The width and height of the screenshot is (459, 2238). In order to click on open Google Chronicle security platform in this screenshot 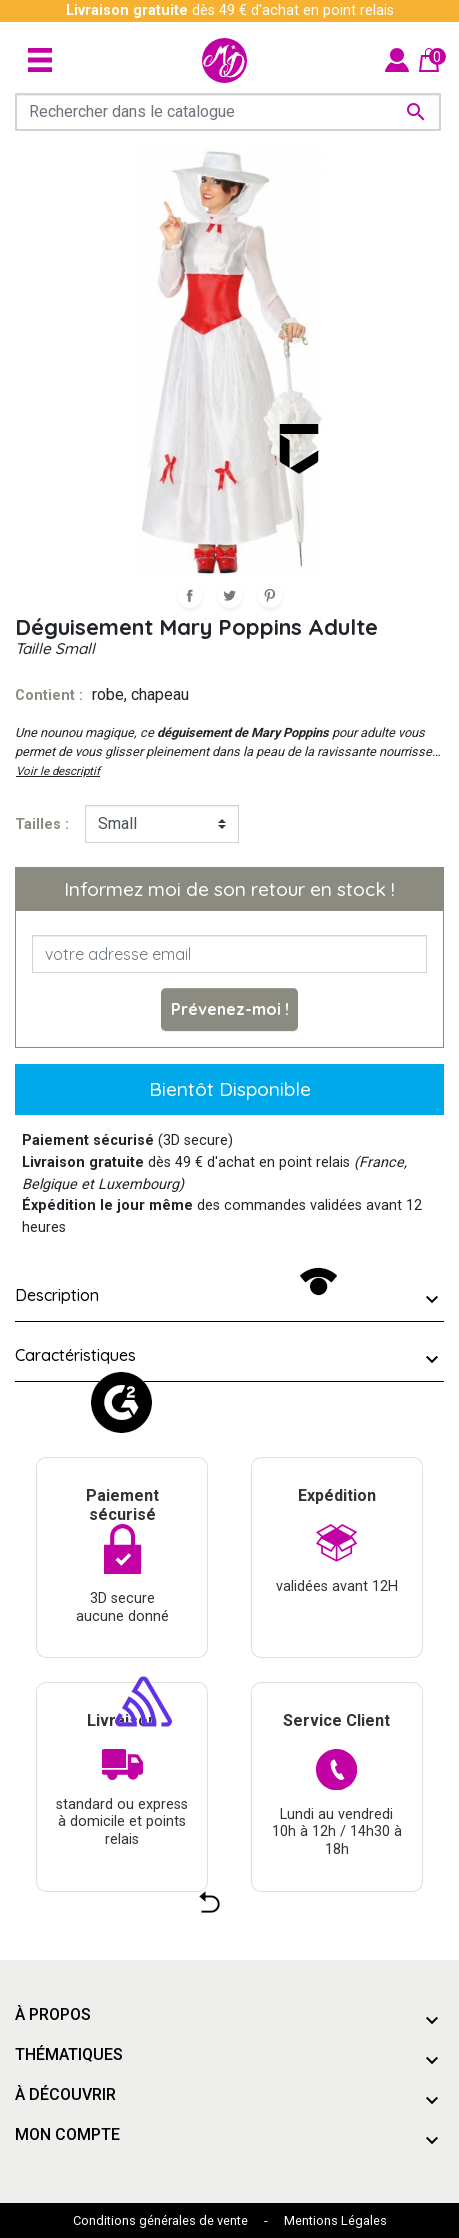, I will do `click(299, 449)`.